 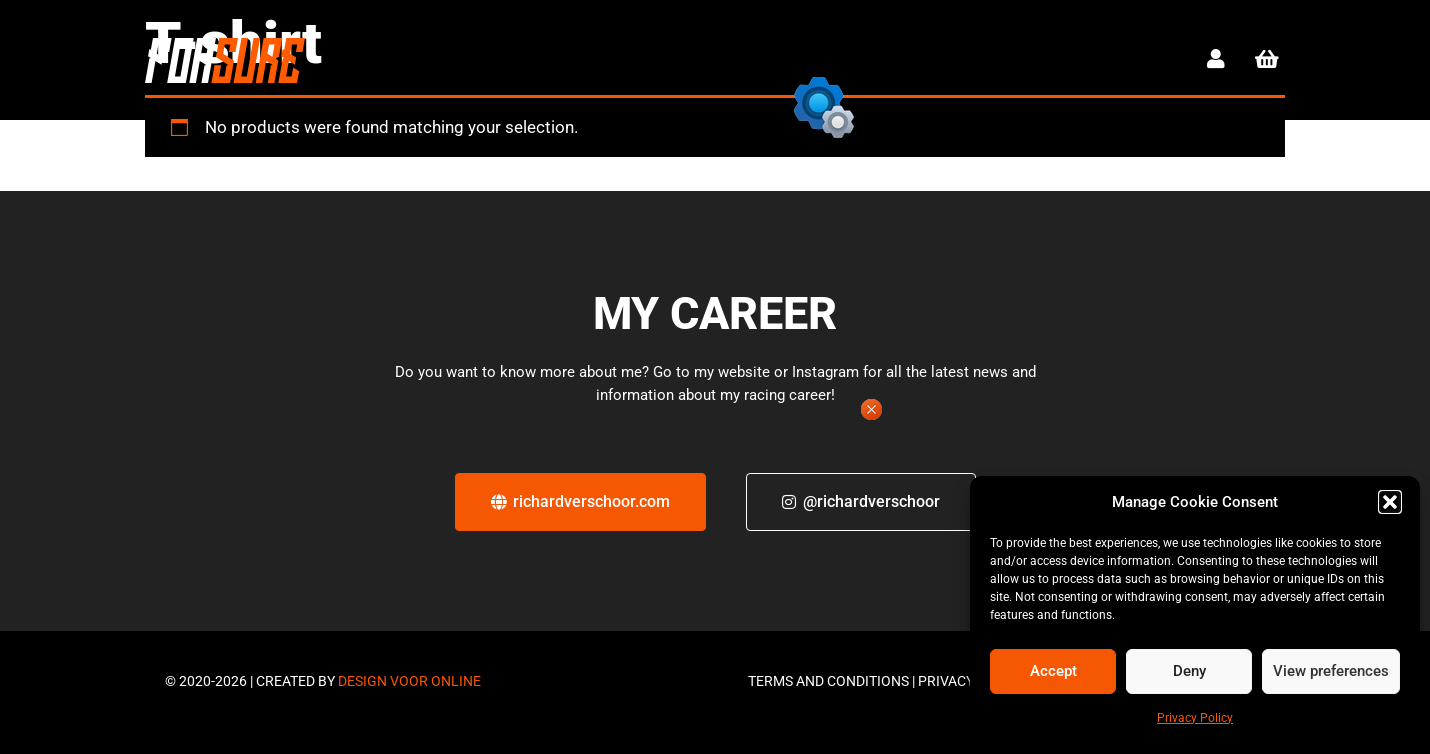 I want to click on indicates an error or failed action, so click(x=871, y=409).